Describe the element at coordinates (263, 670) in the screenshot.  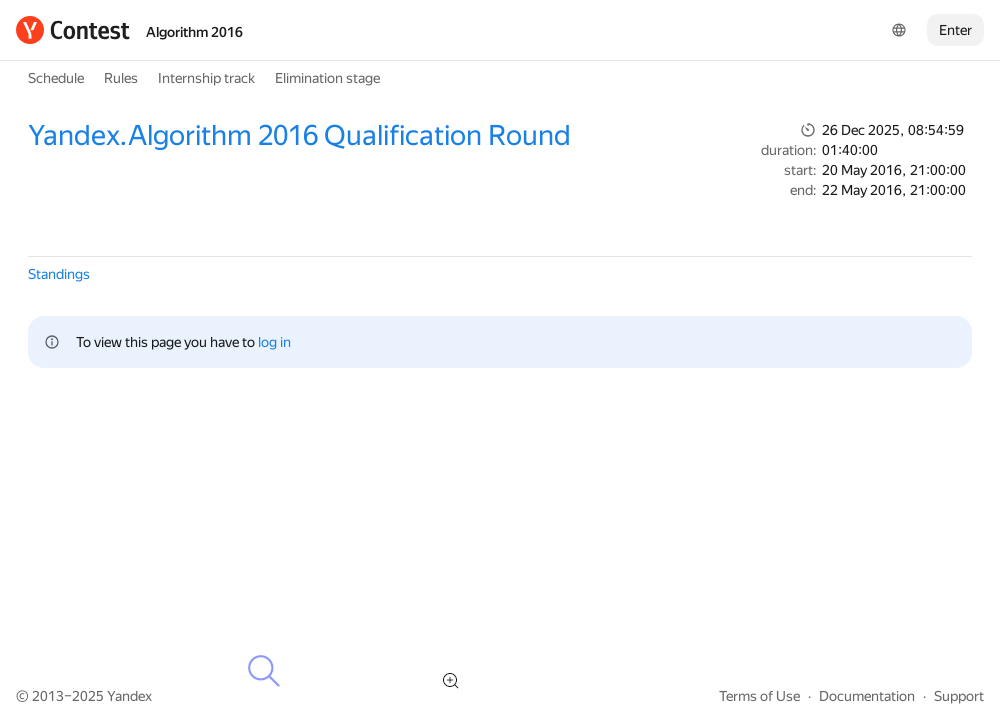
I see `search for content or items` at that location.